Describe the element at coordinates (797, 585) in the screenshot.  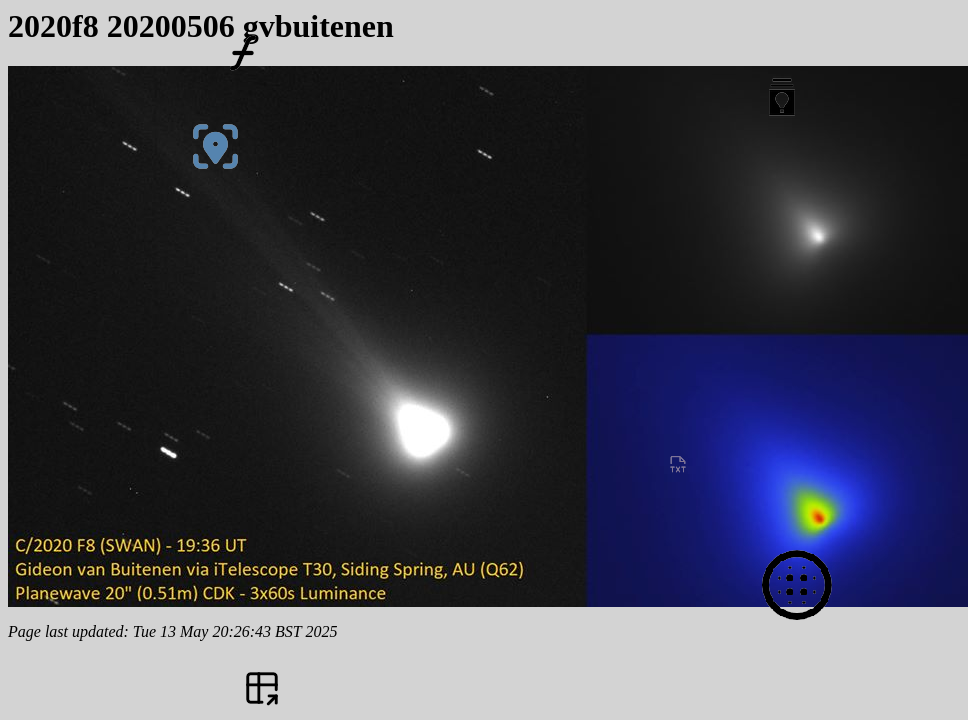
I see `apply circular blur effect to image` at that location.